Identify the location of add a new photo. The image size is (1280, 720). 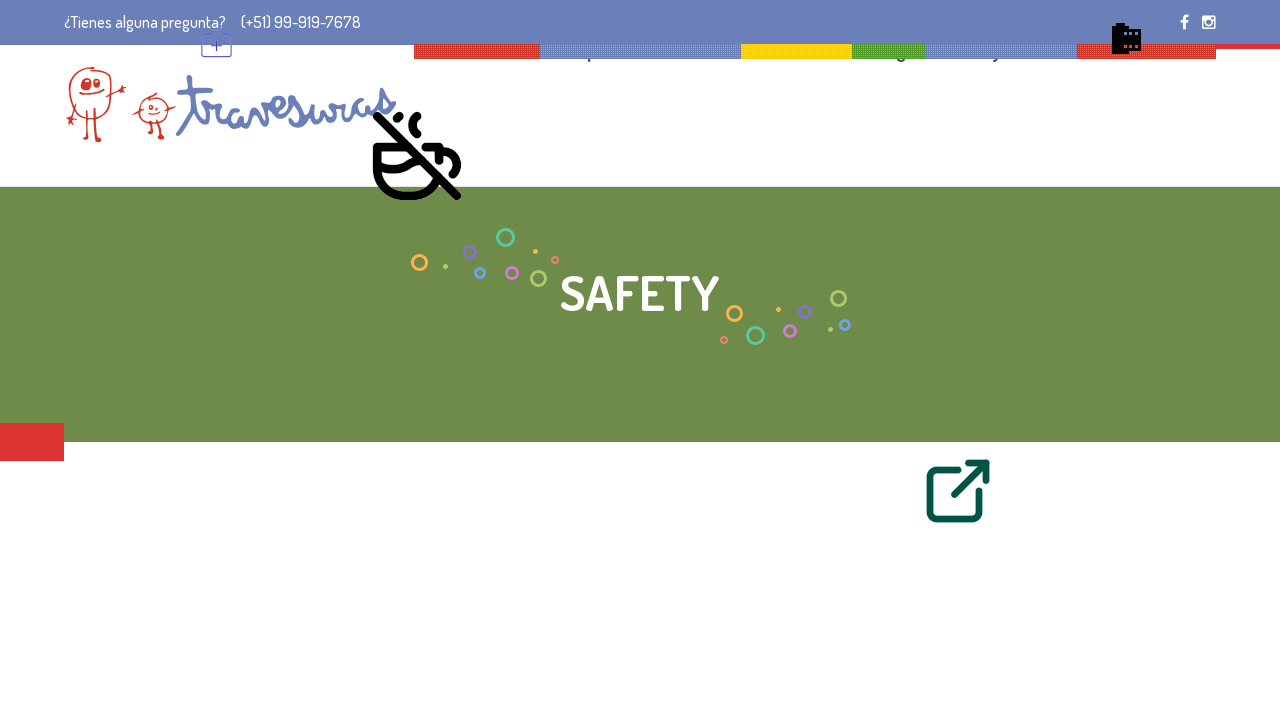
(216, 44).